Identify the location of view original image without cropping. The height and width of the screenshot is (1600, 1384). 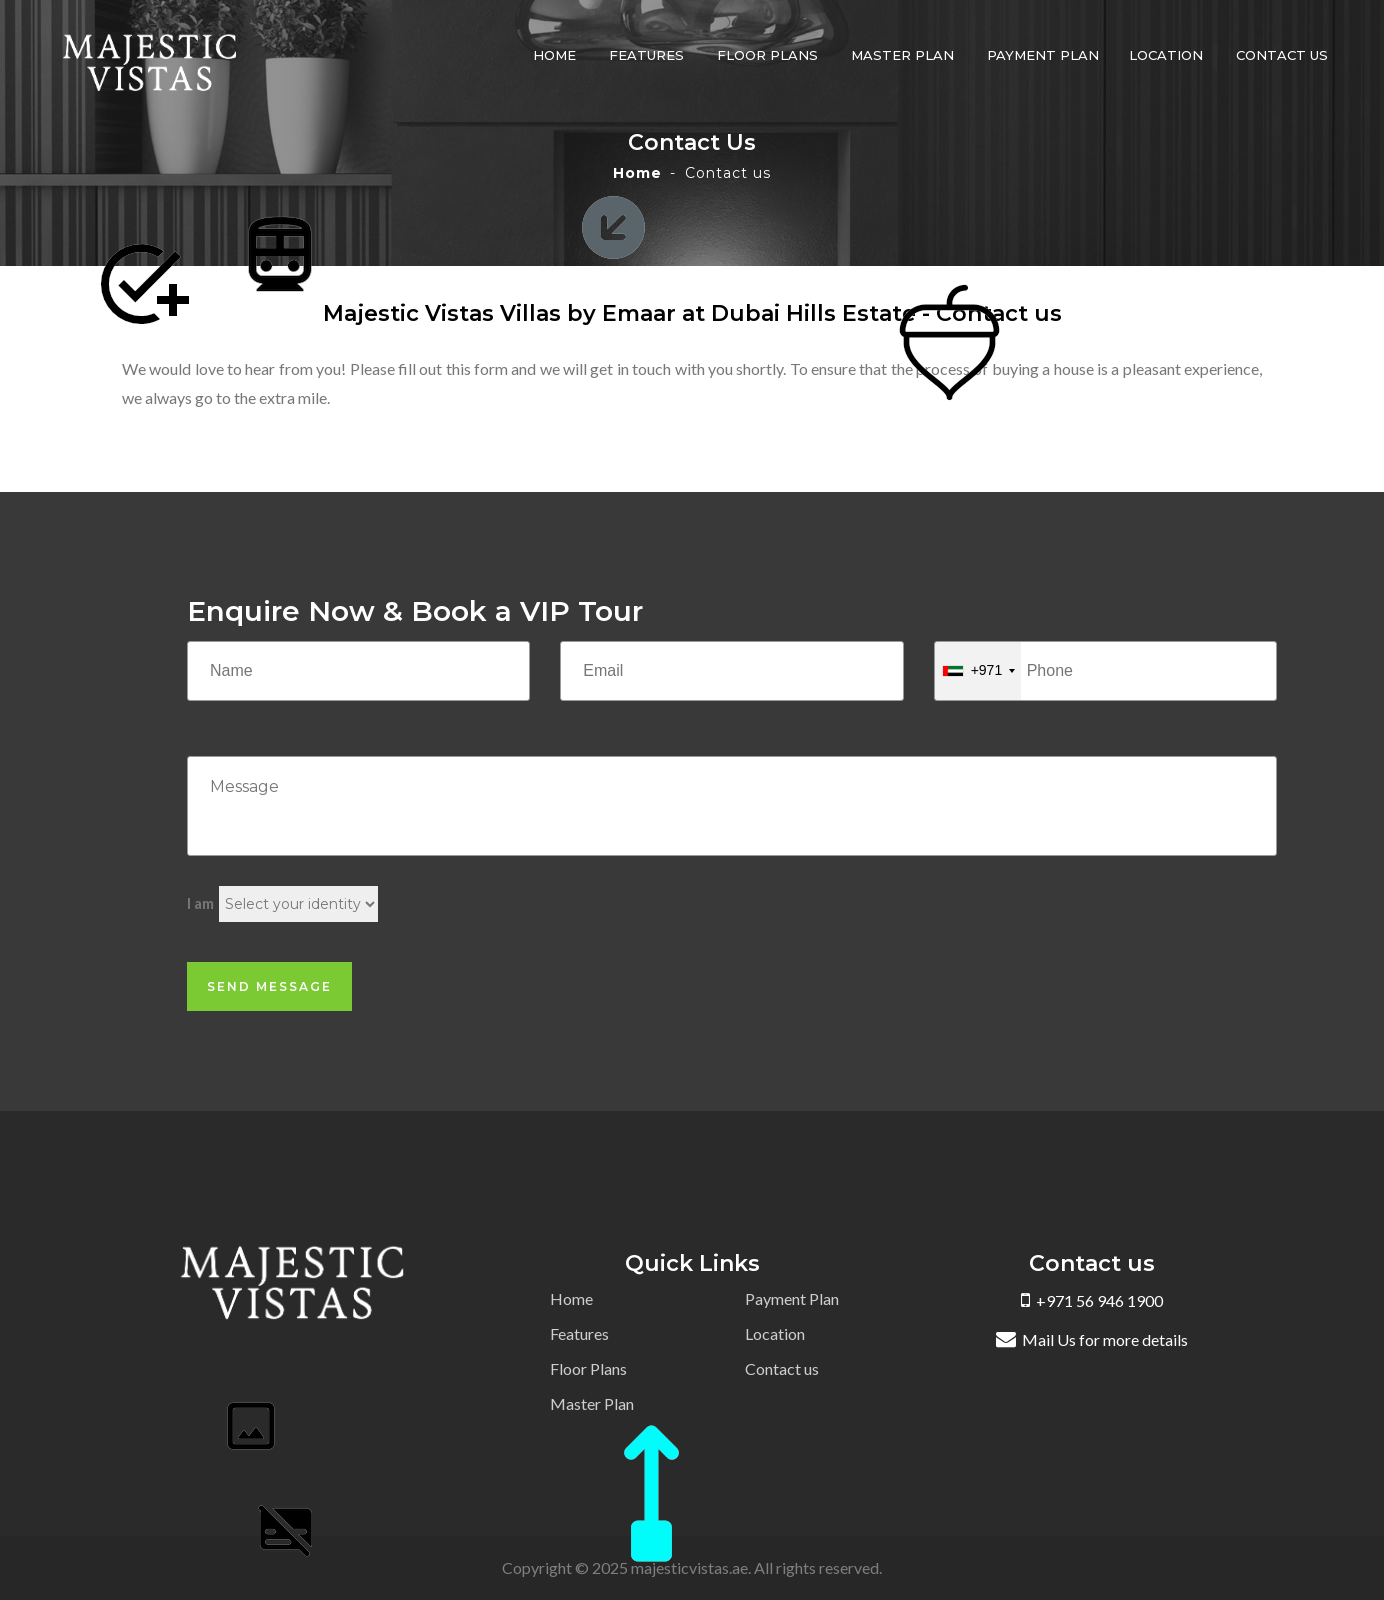
(251, 1426).